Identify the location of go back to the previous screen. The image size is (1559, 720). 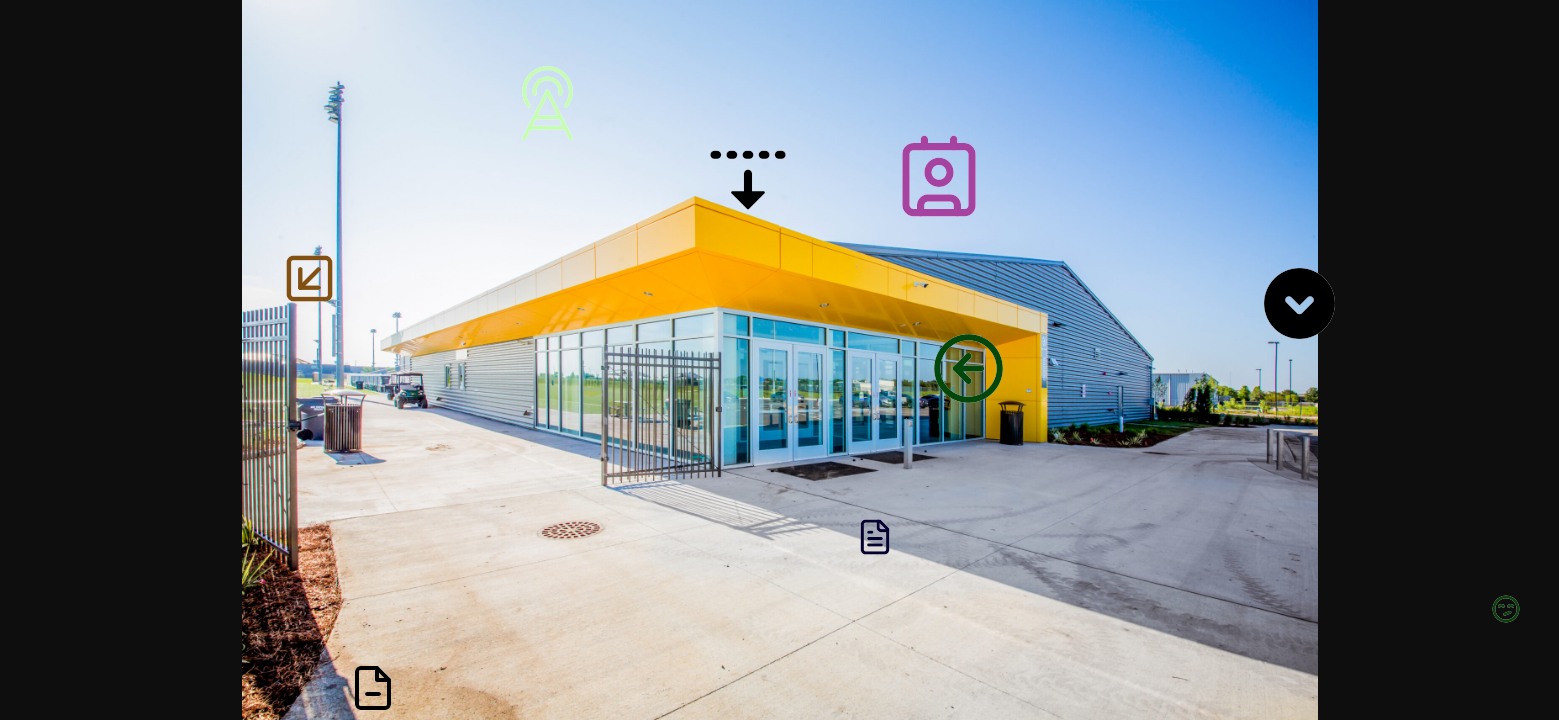
(968, 368).